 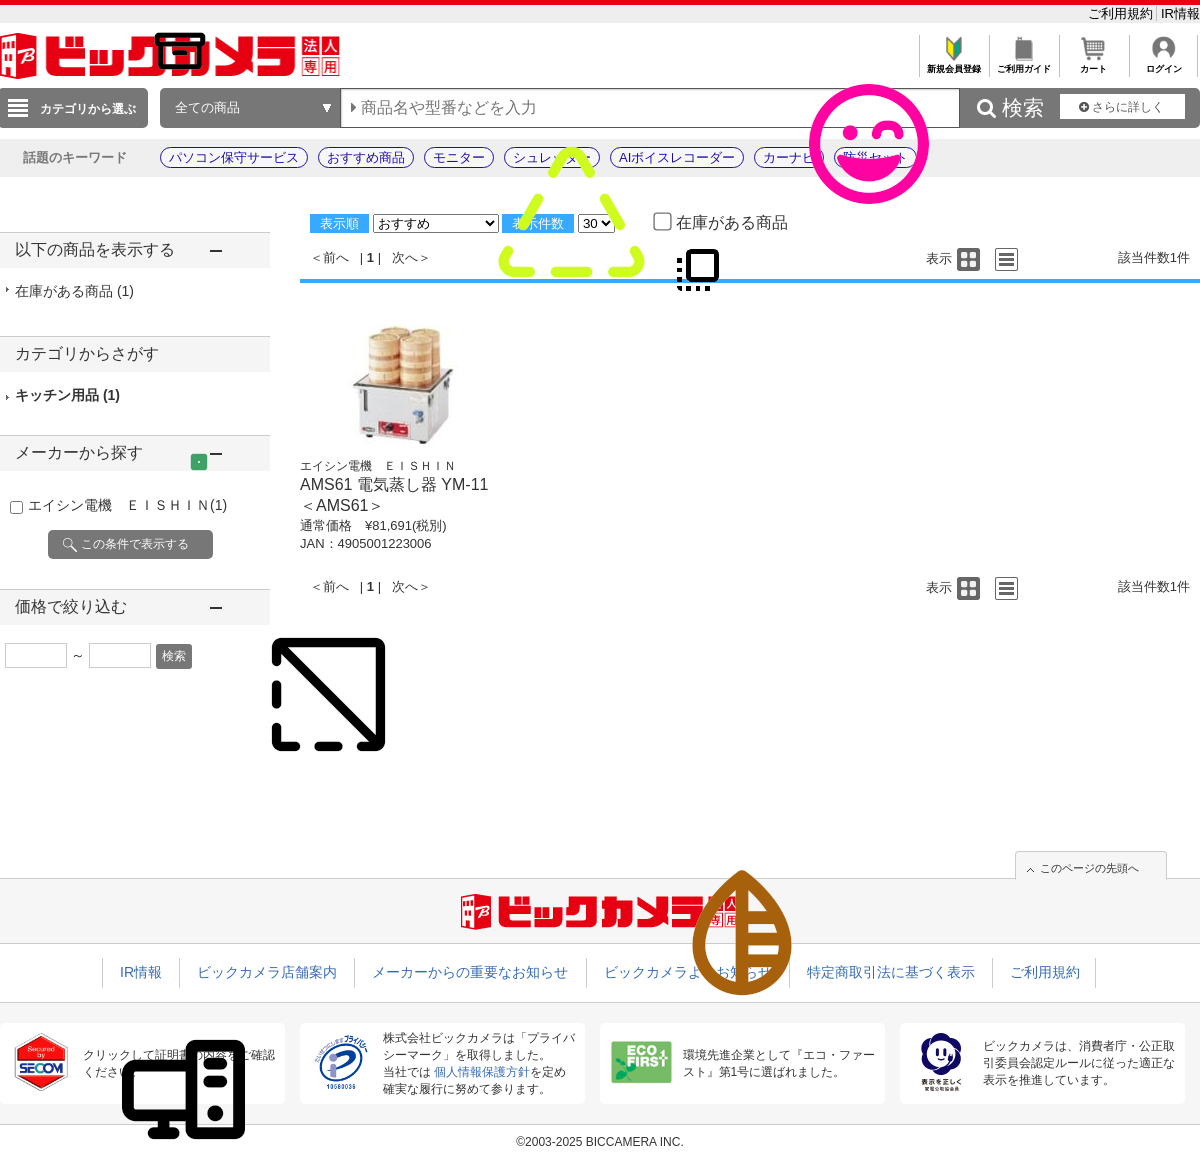 I want to click on access desktop computer settings, so click(x=183, y=1089).